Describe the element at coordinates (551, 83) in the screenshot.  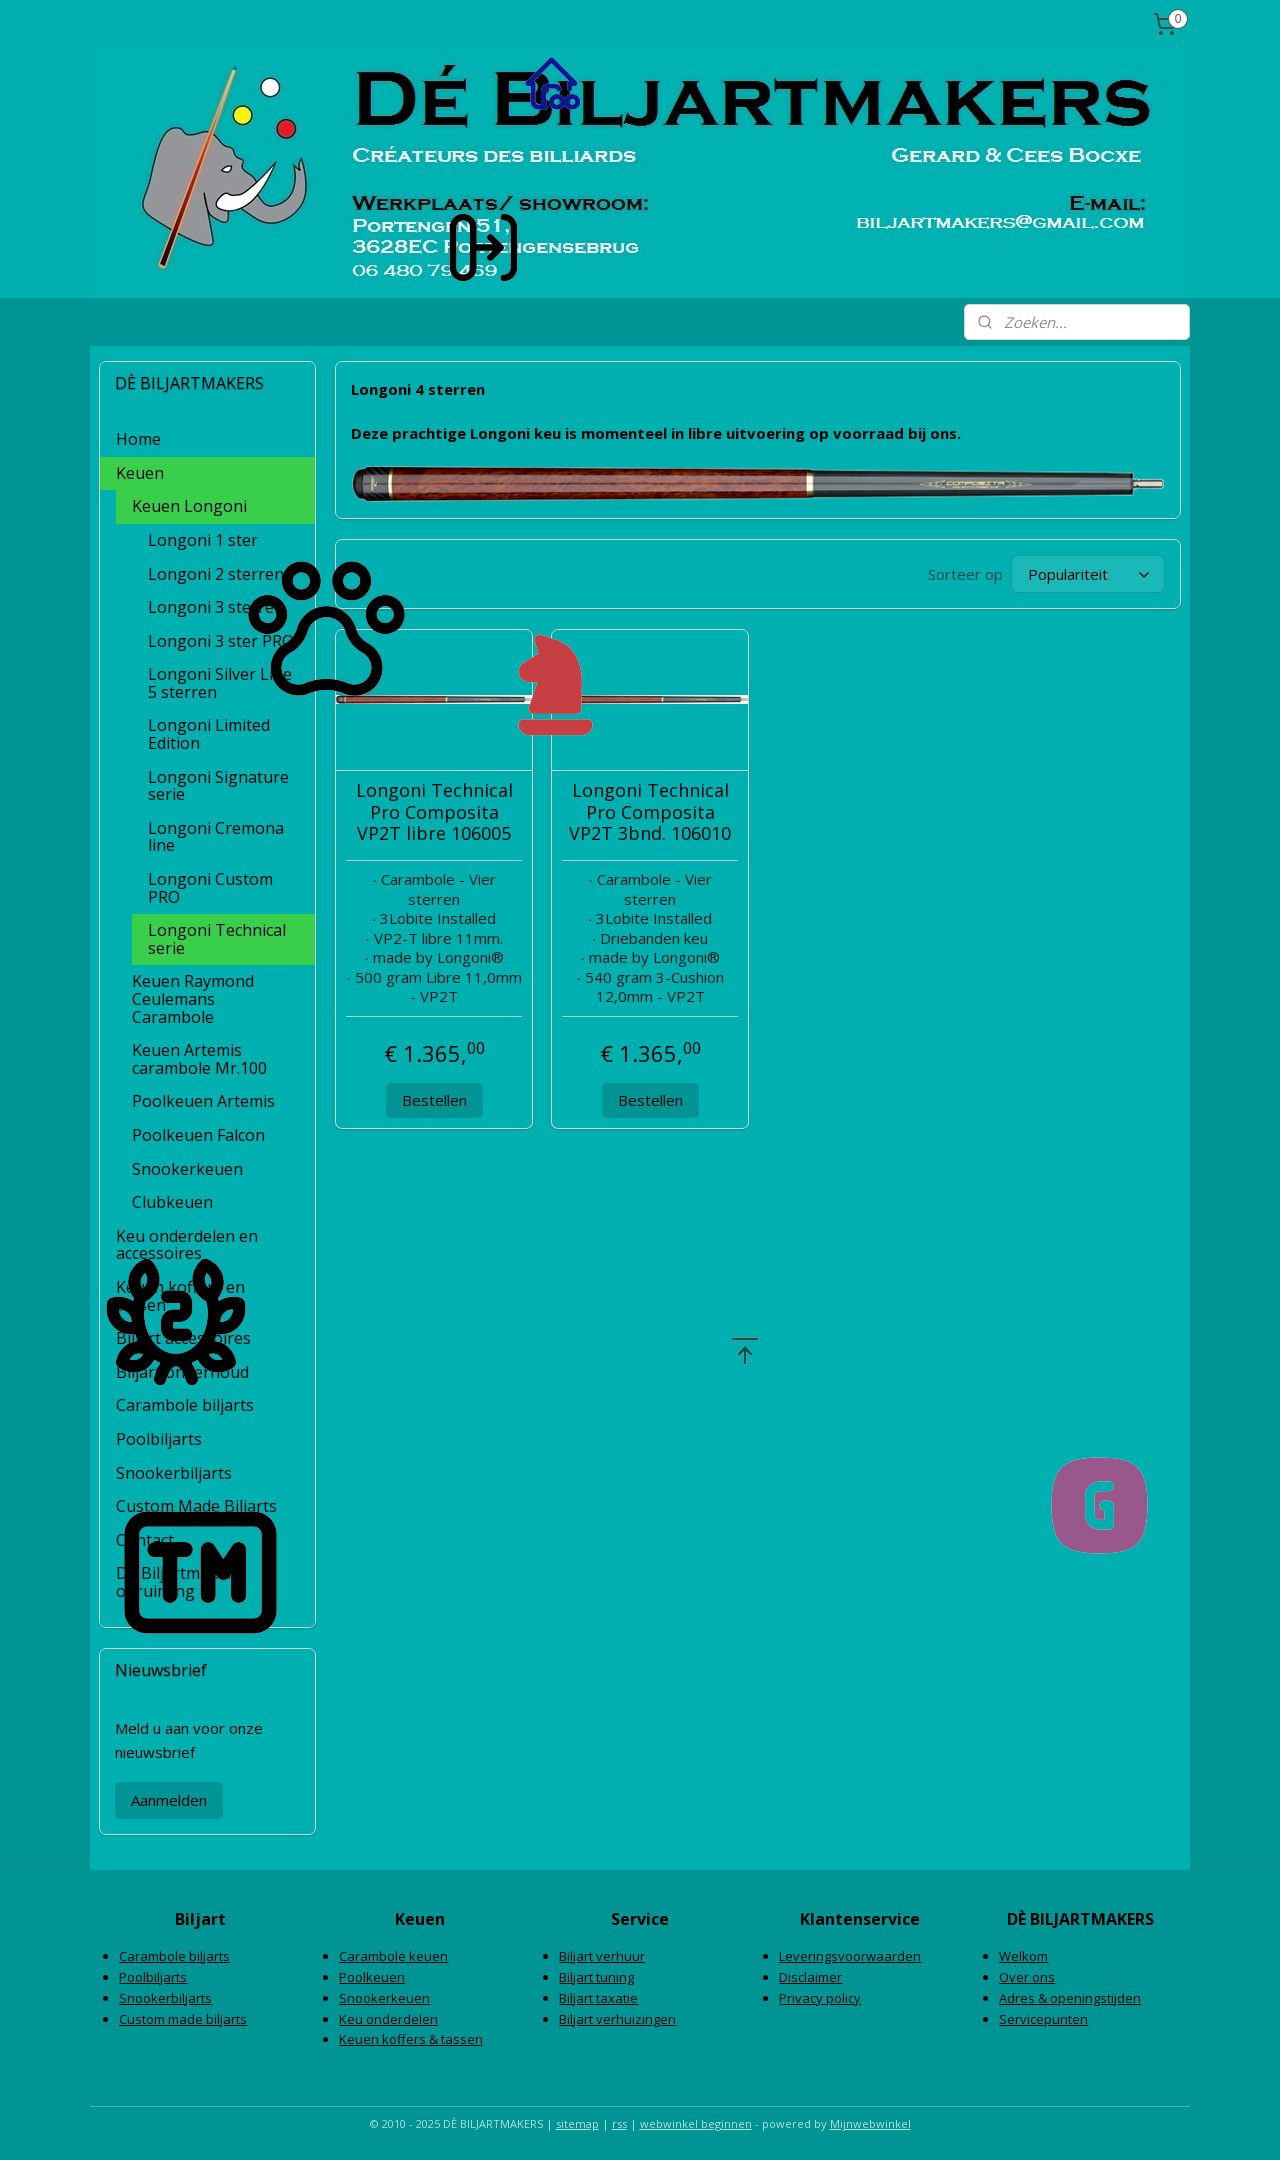
I see `access smart home automation settings` at that location.